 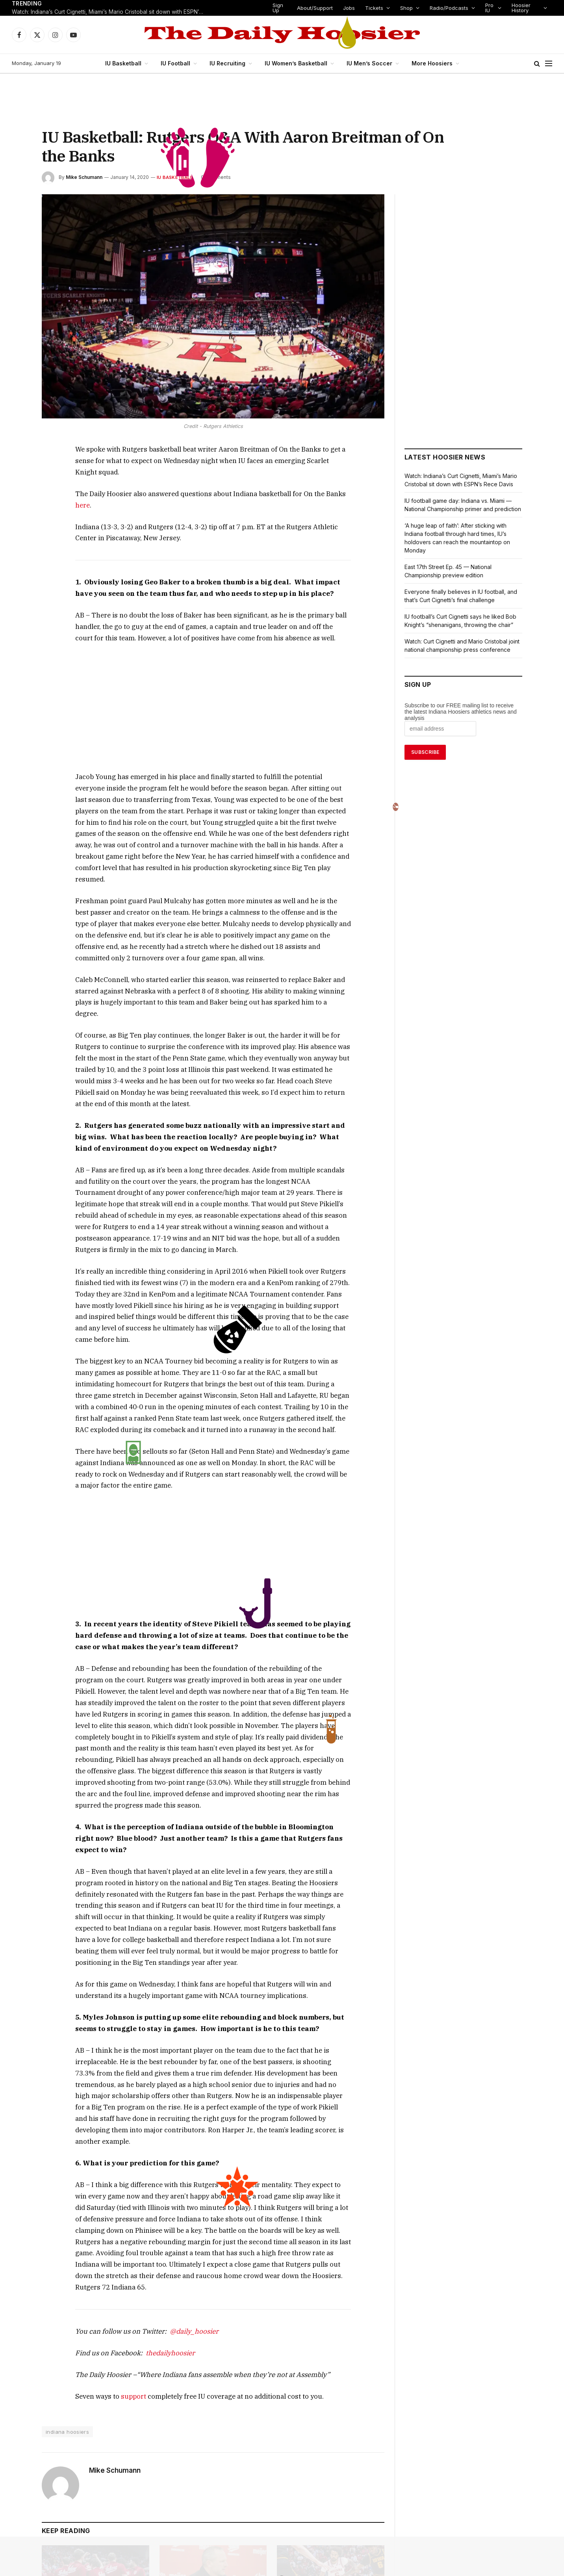 What do you see at coordinates (256, 1603) in the screenshot?
I see `access snorkeling or diving activities` at bounding box center [256, 1603].